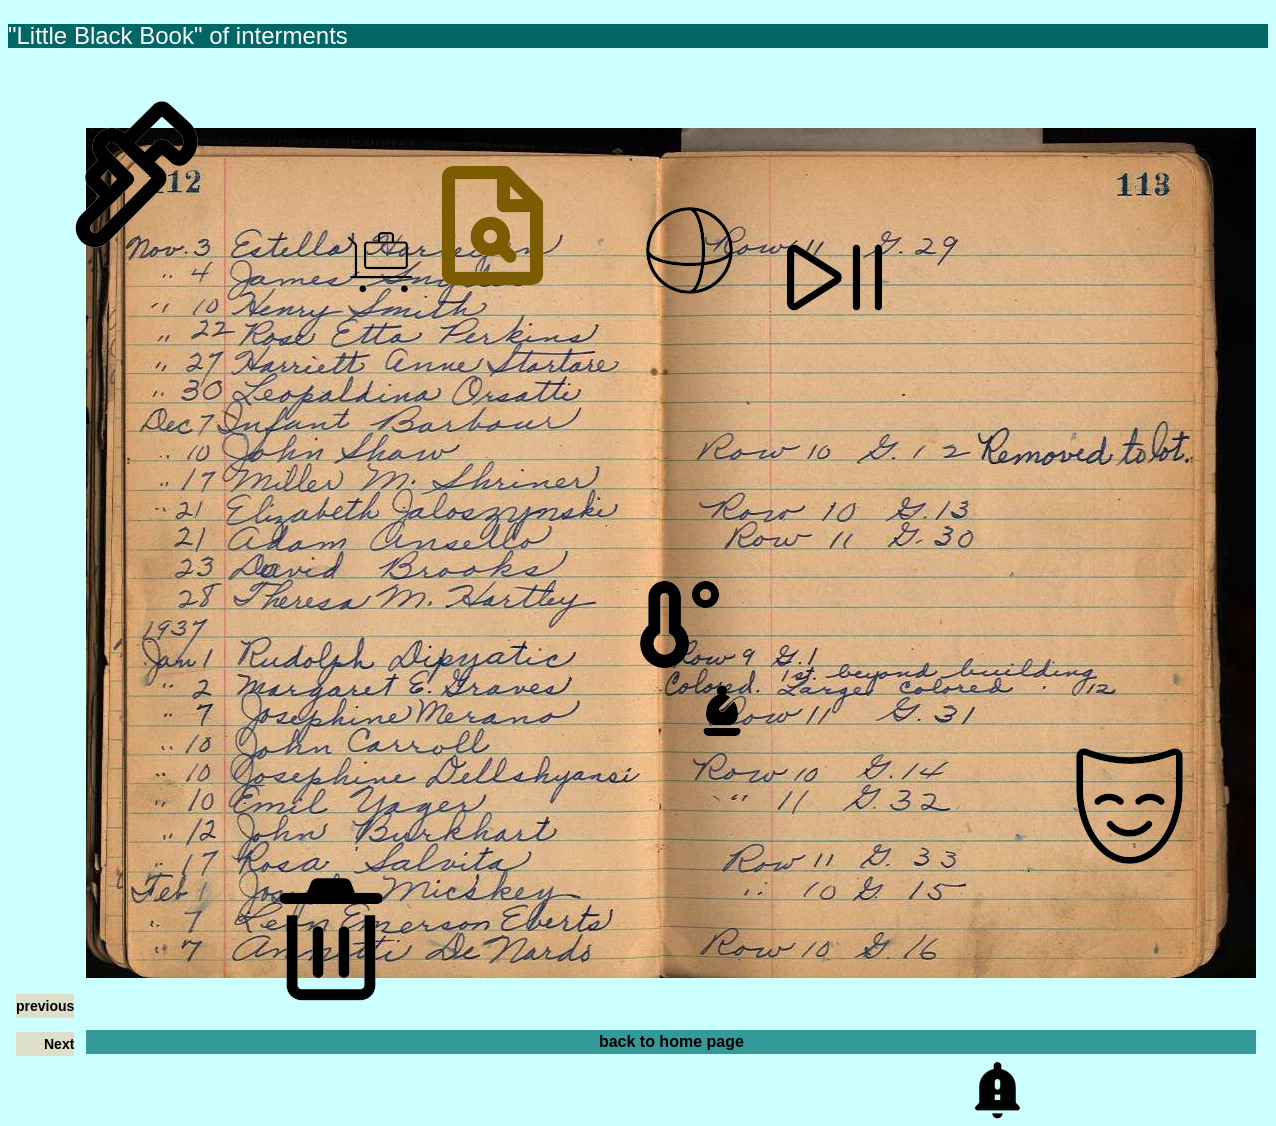  I want to click on access globe or world view, so click(689, 250).